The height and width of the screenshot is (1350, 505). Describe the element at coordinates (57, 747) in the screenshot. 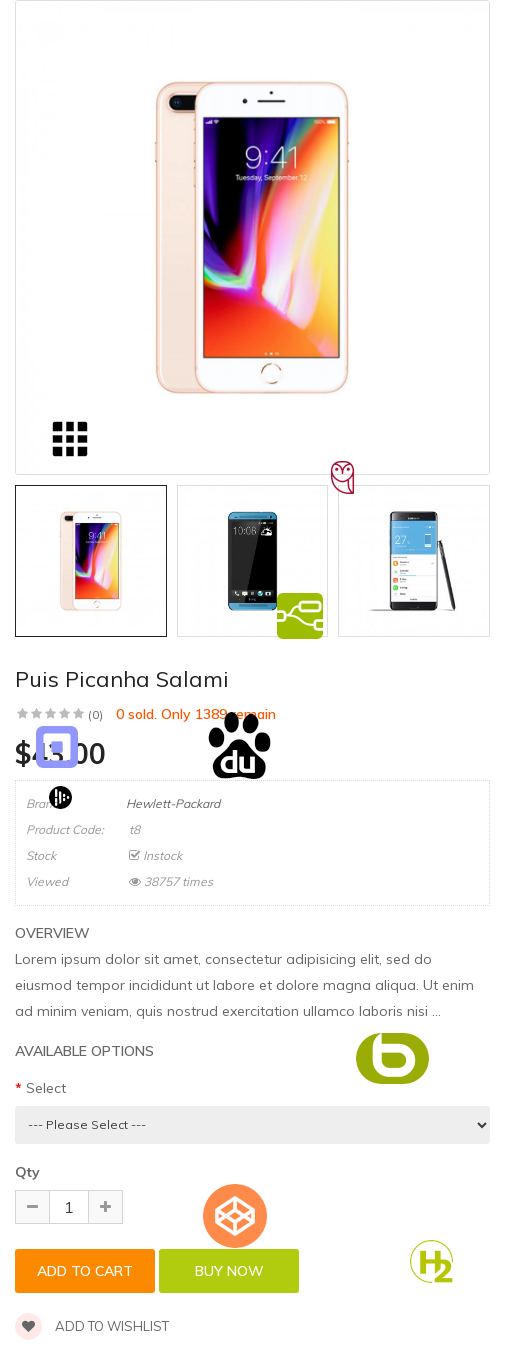

I see `open the Square payment app` at that location.